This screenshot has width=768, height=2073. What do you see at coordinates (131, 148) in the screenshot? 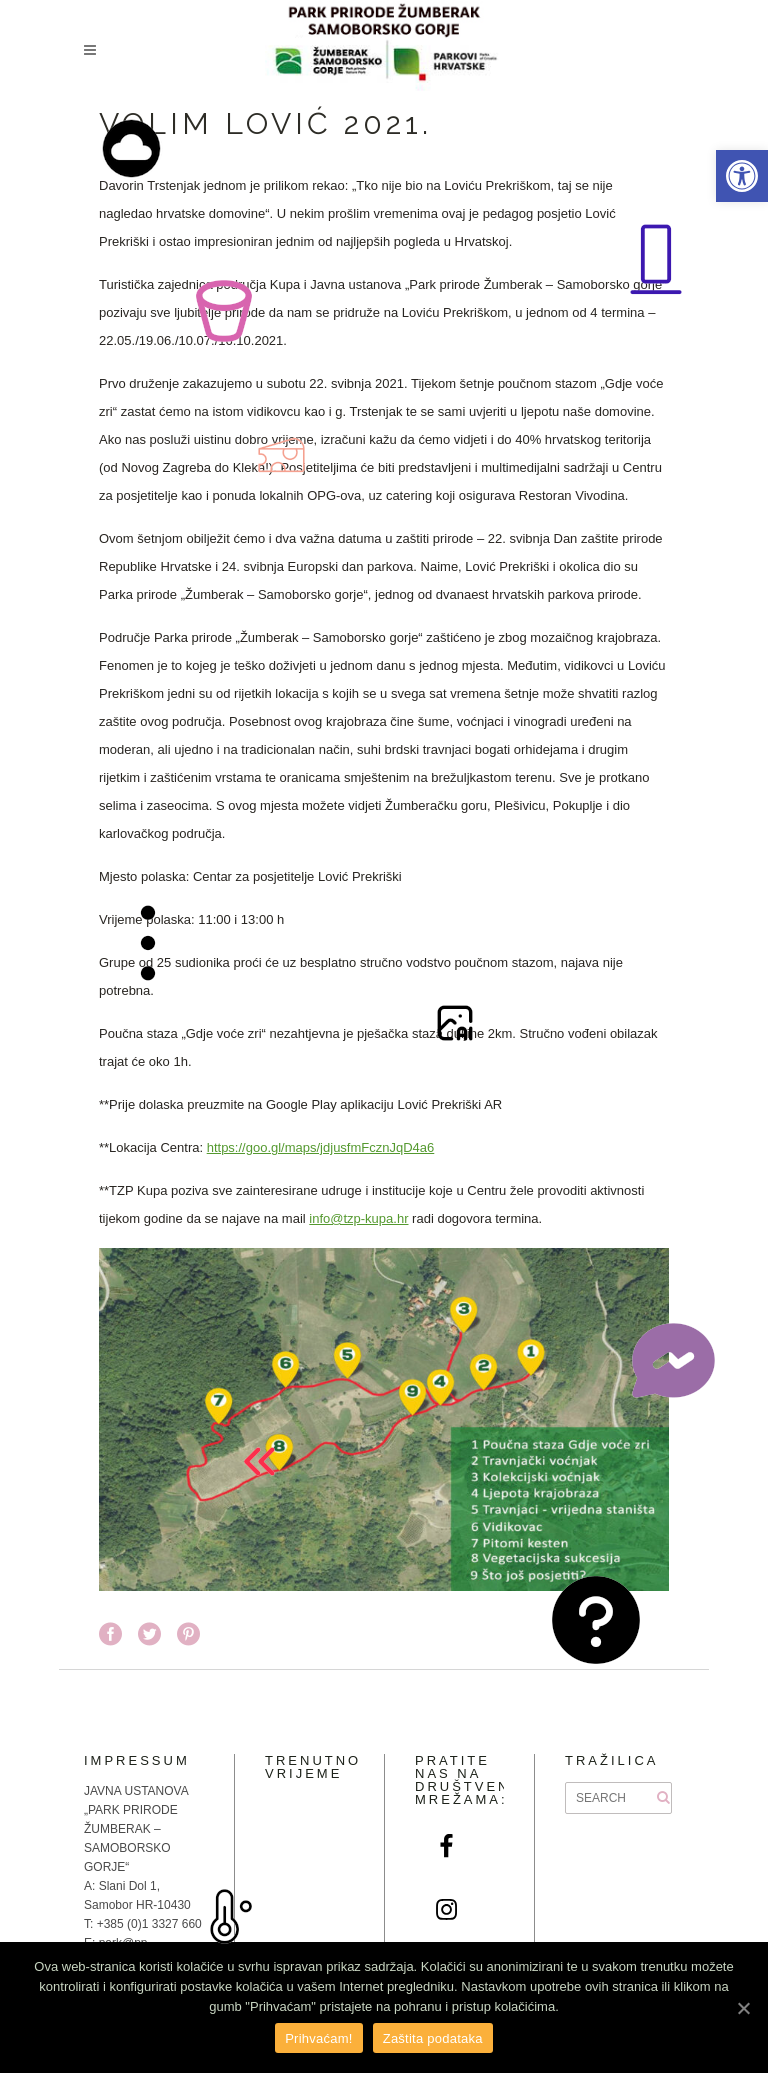
I see `access cloud storage` at bounding box center [131, 148].